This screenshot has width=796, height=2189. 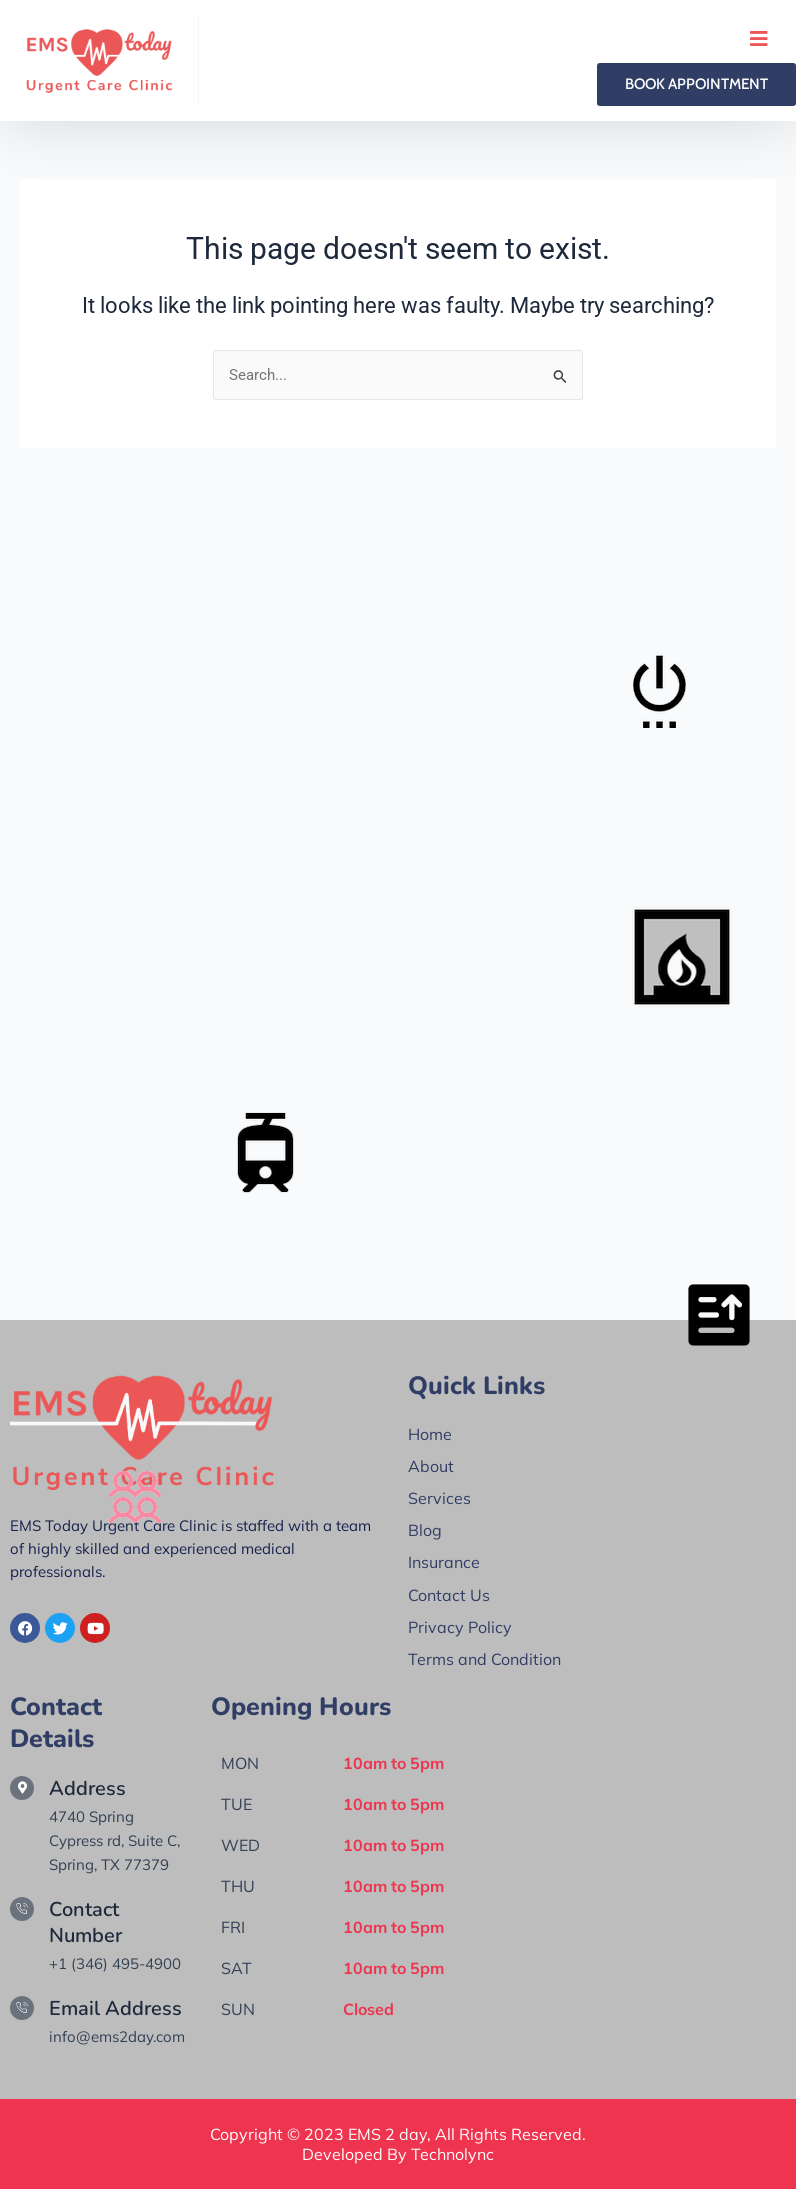 I want to click on view tram or light rail transit options, so click(x=265, y=1152).